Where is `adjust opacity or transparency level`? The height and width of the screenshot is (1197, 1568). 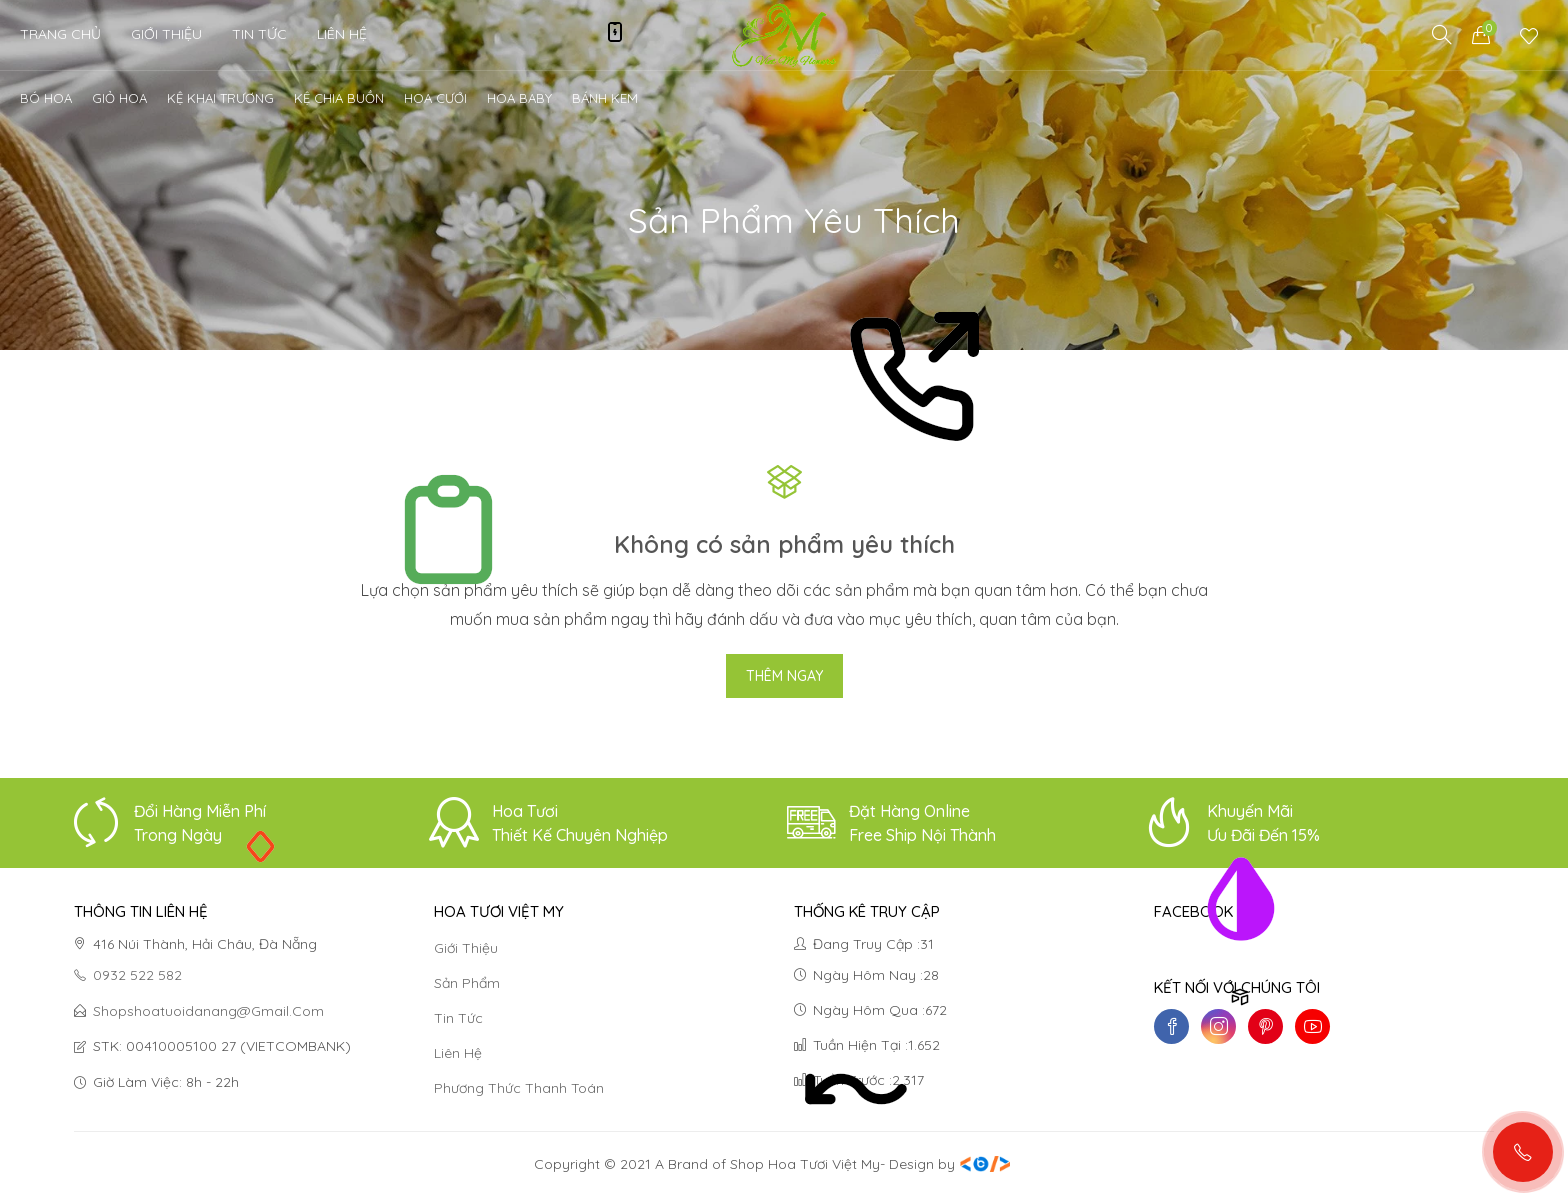 adjust opacity or transparency level is located at coordinates (1241, 899).